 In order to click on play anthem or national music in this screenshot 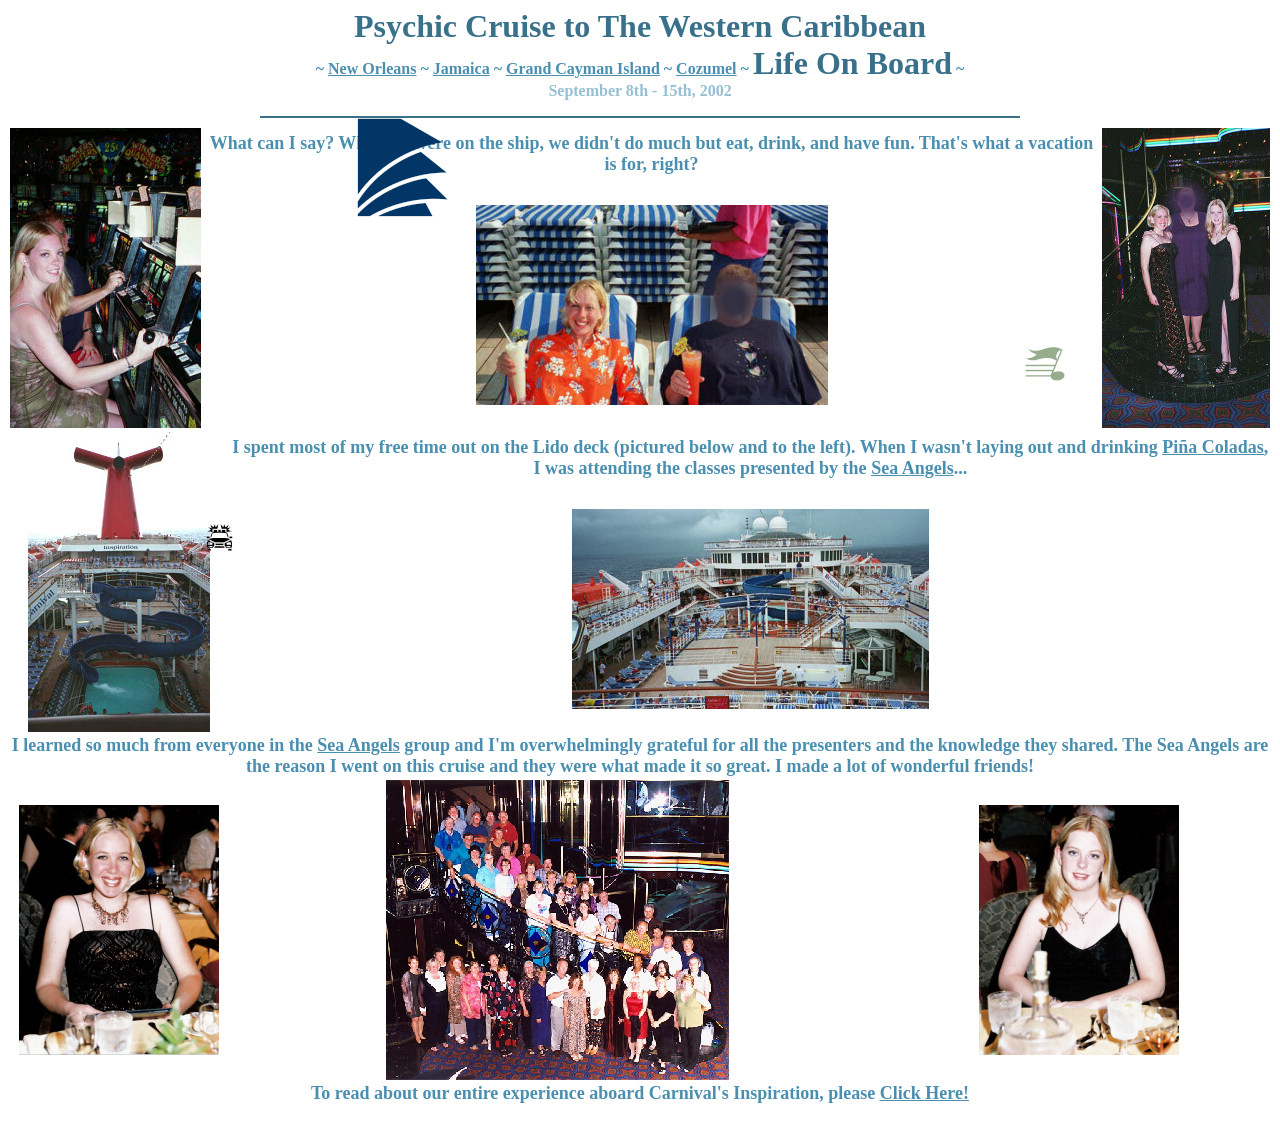, I will do `click(1045, 364)`.